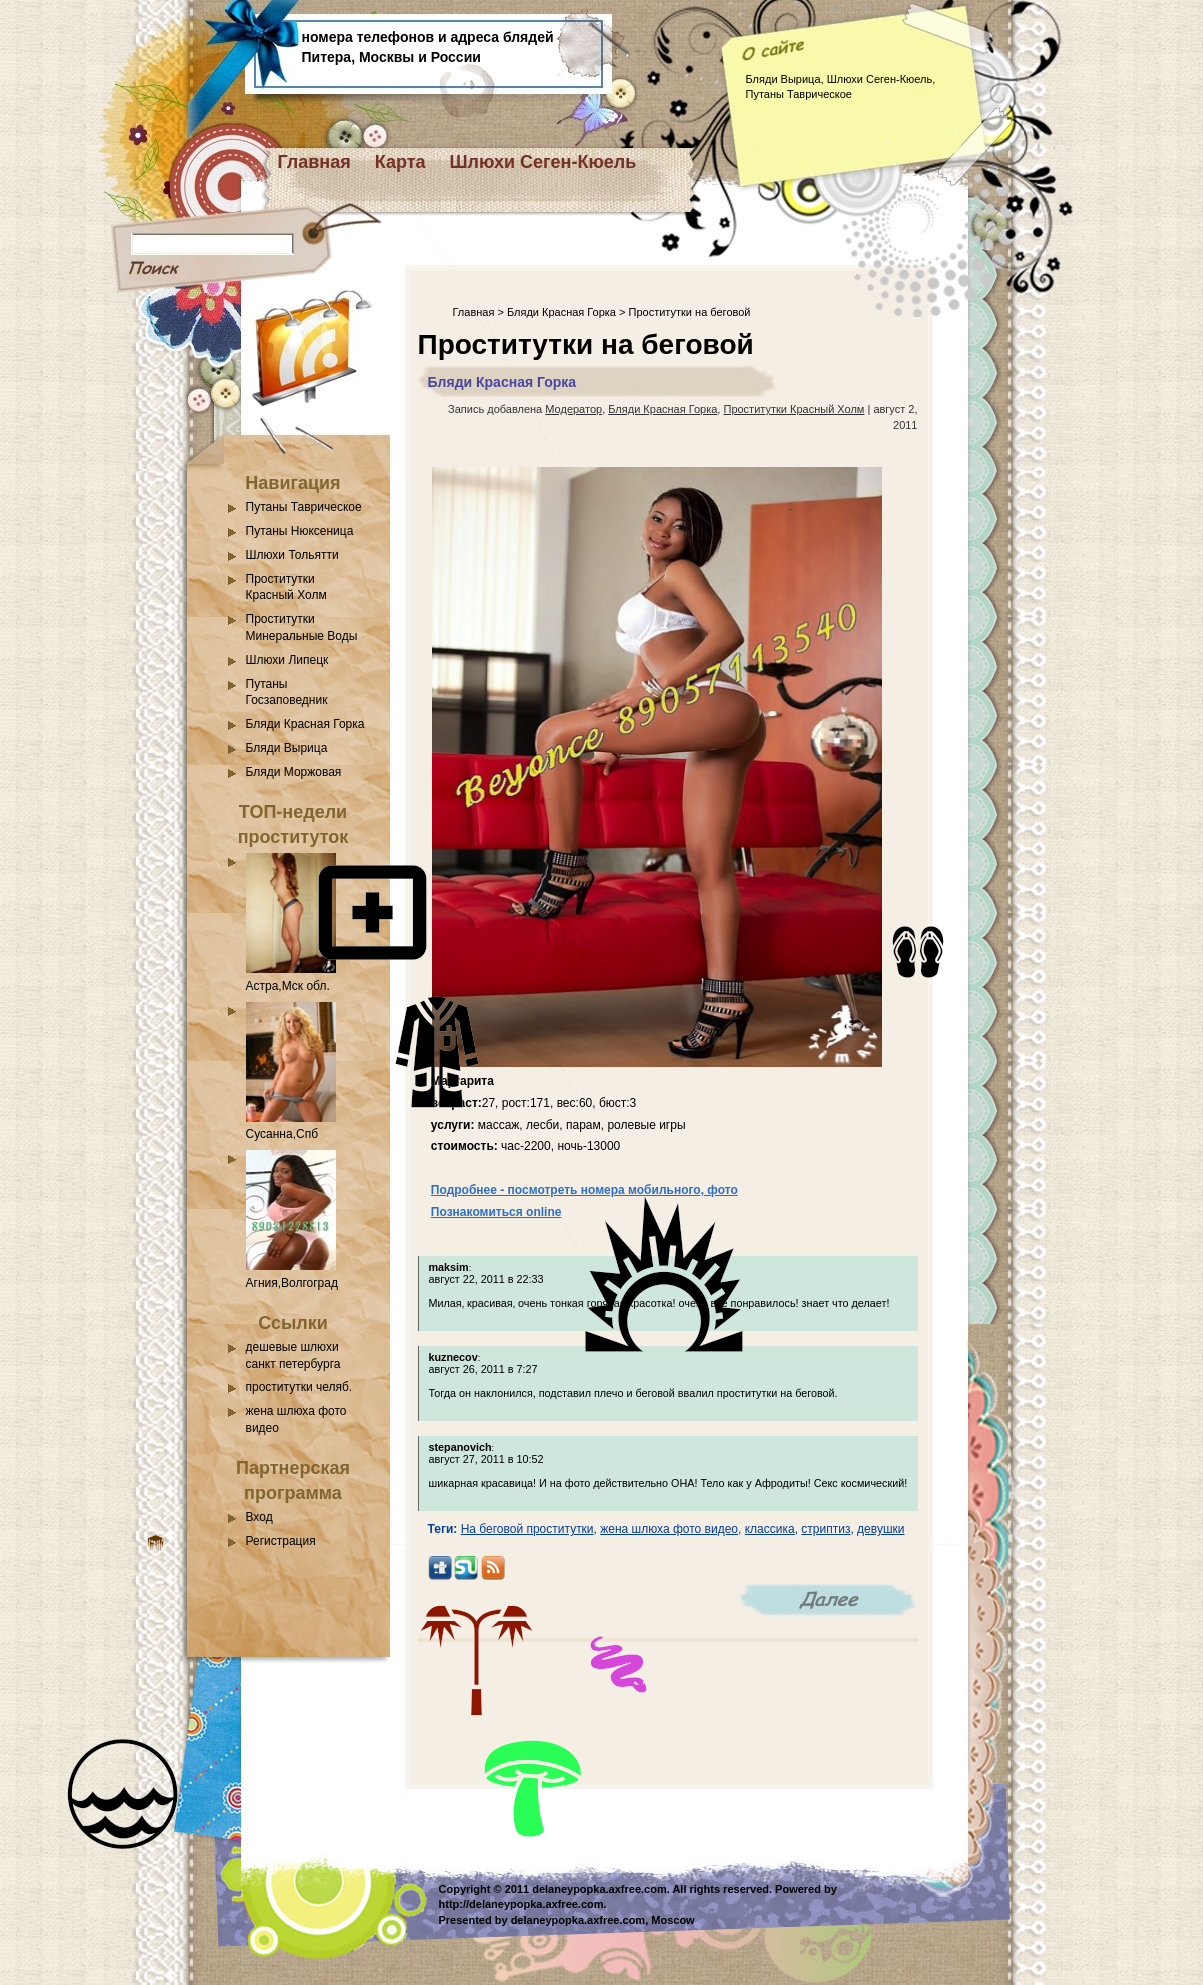 The image size is (1203, 1985). Describe the element at coordinates (372, 912) in the screenshot. I see `access health or medical supplies` at that location.